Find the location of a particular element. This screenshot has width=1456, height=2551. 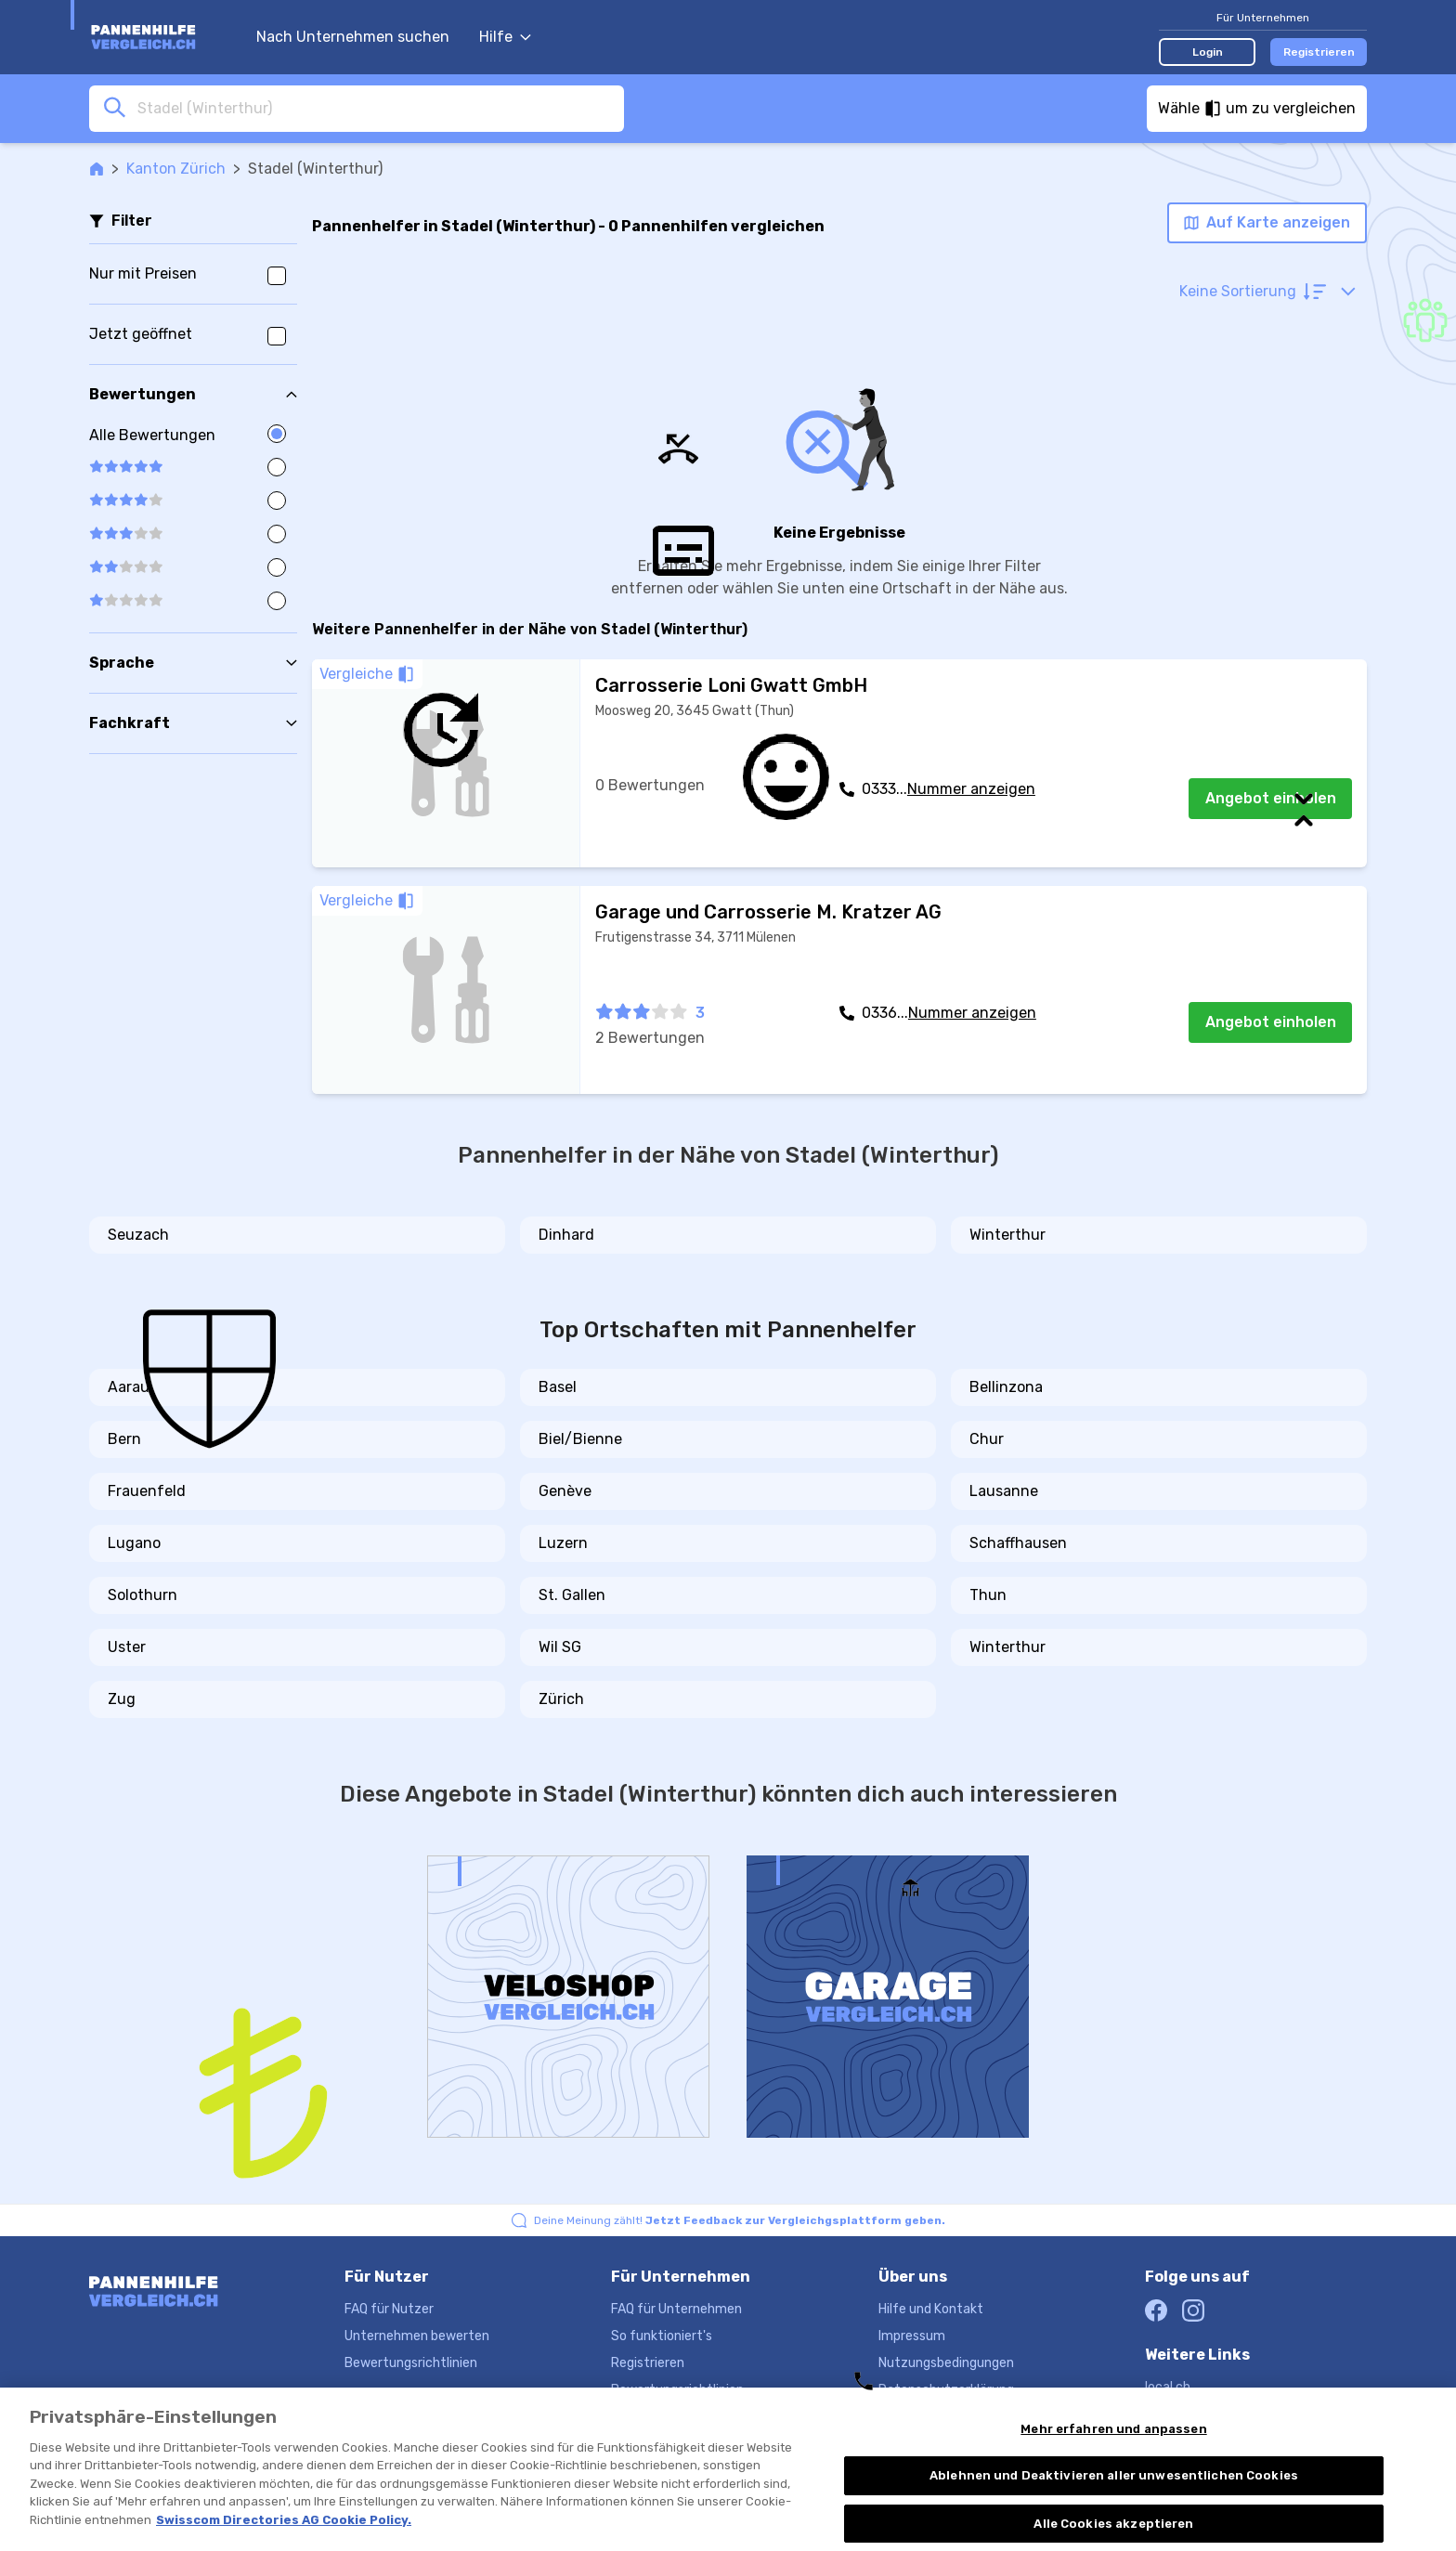

make a phone call is located at coordinates (864, 2381).